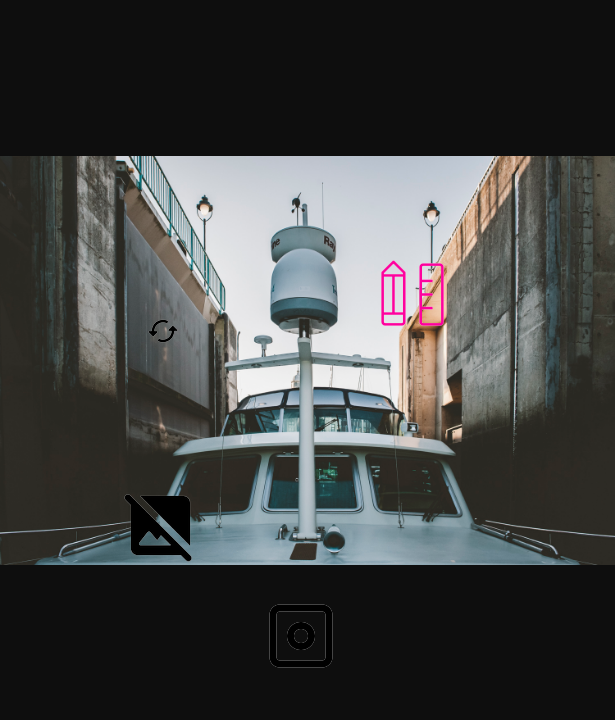 The width and height of the screenshot is (615, 720). I want to click on apply a mask to selected layer or object, so click(301, 636).